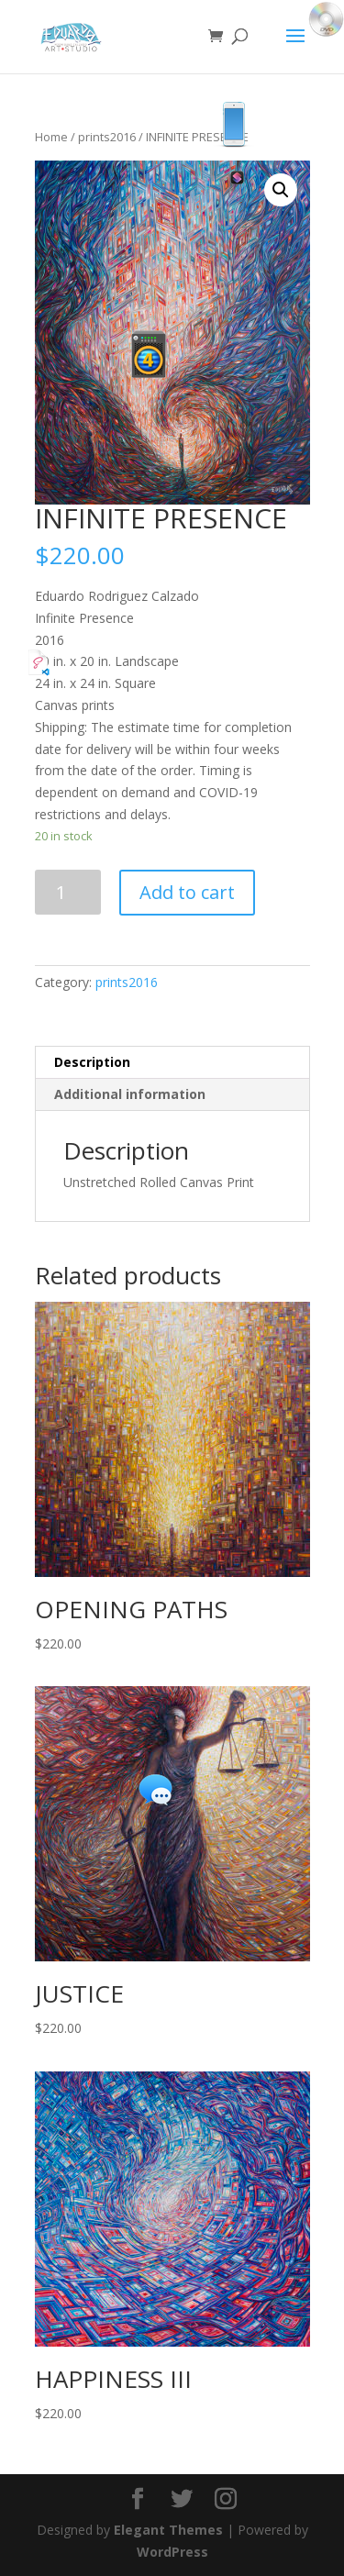 The height and width of the screenshot is (2576, 344). I want to click on open a Sass stylesheet file in Visual Studio Code, so click(38, 662).